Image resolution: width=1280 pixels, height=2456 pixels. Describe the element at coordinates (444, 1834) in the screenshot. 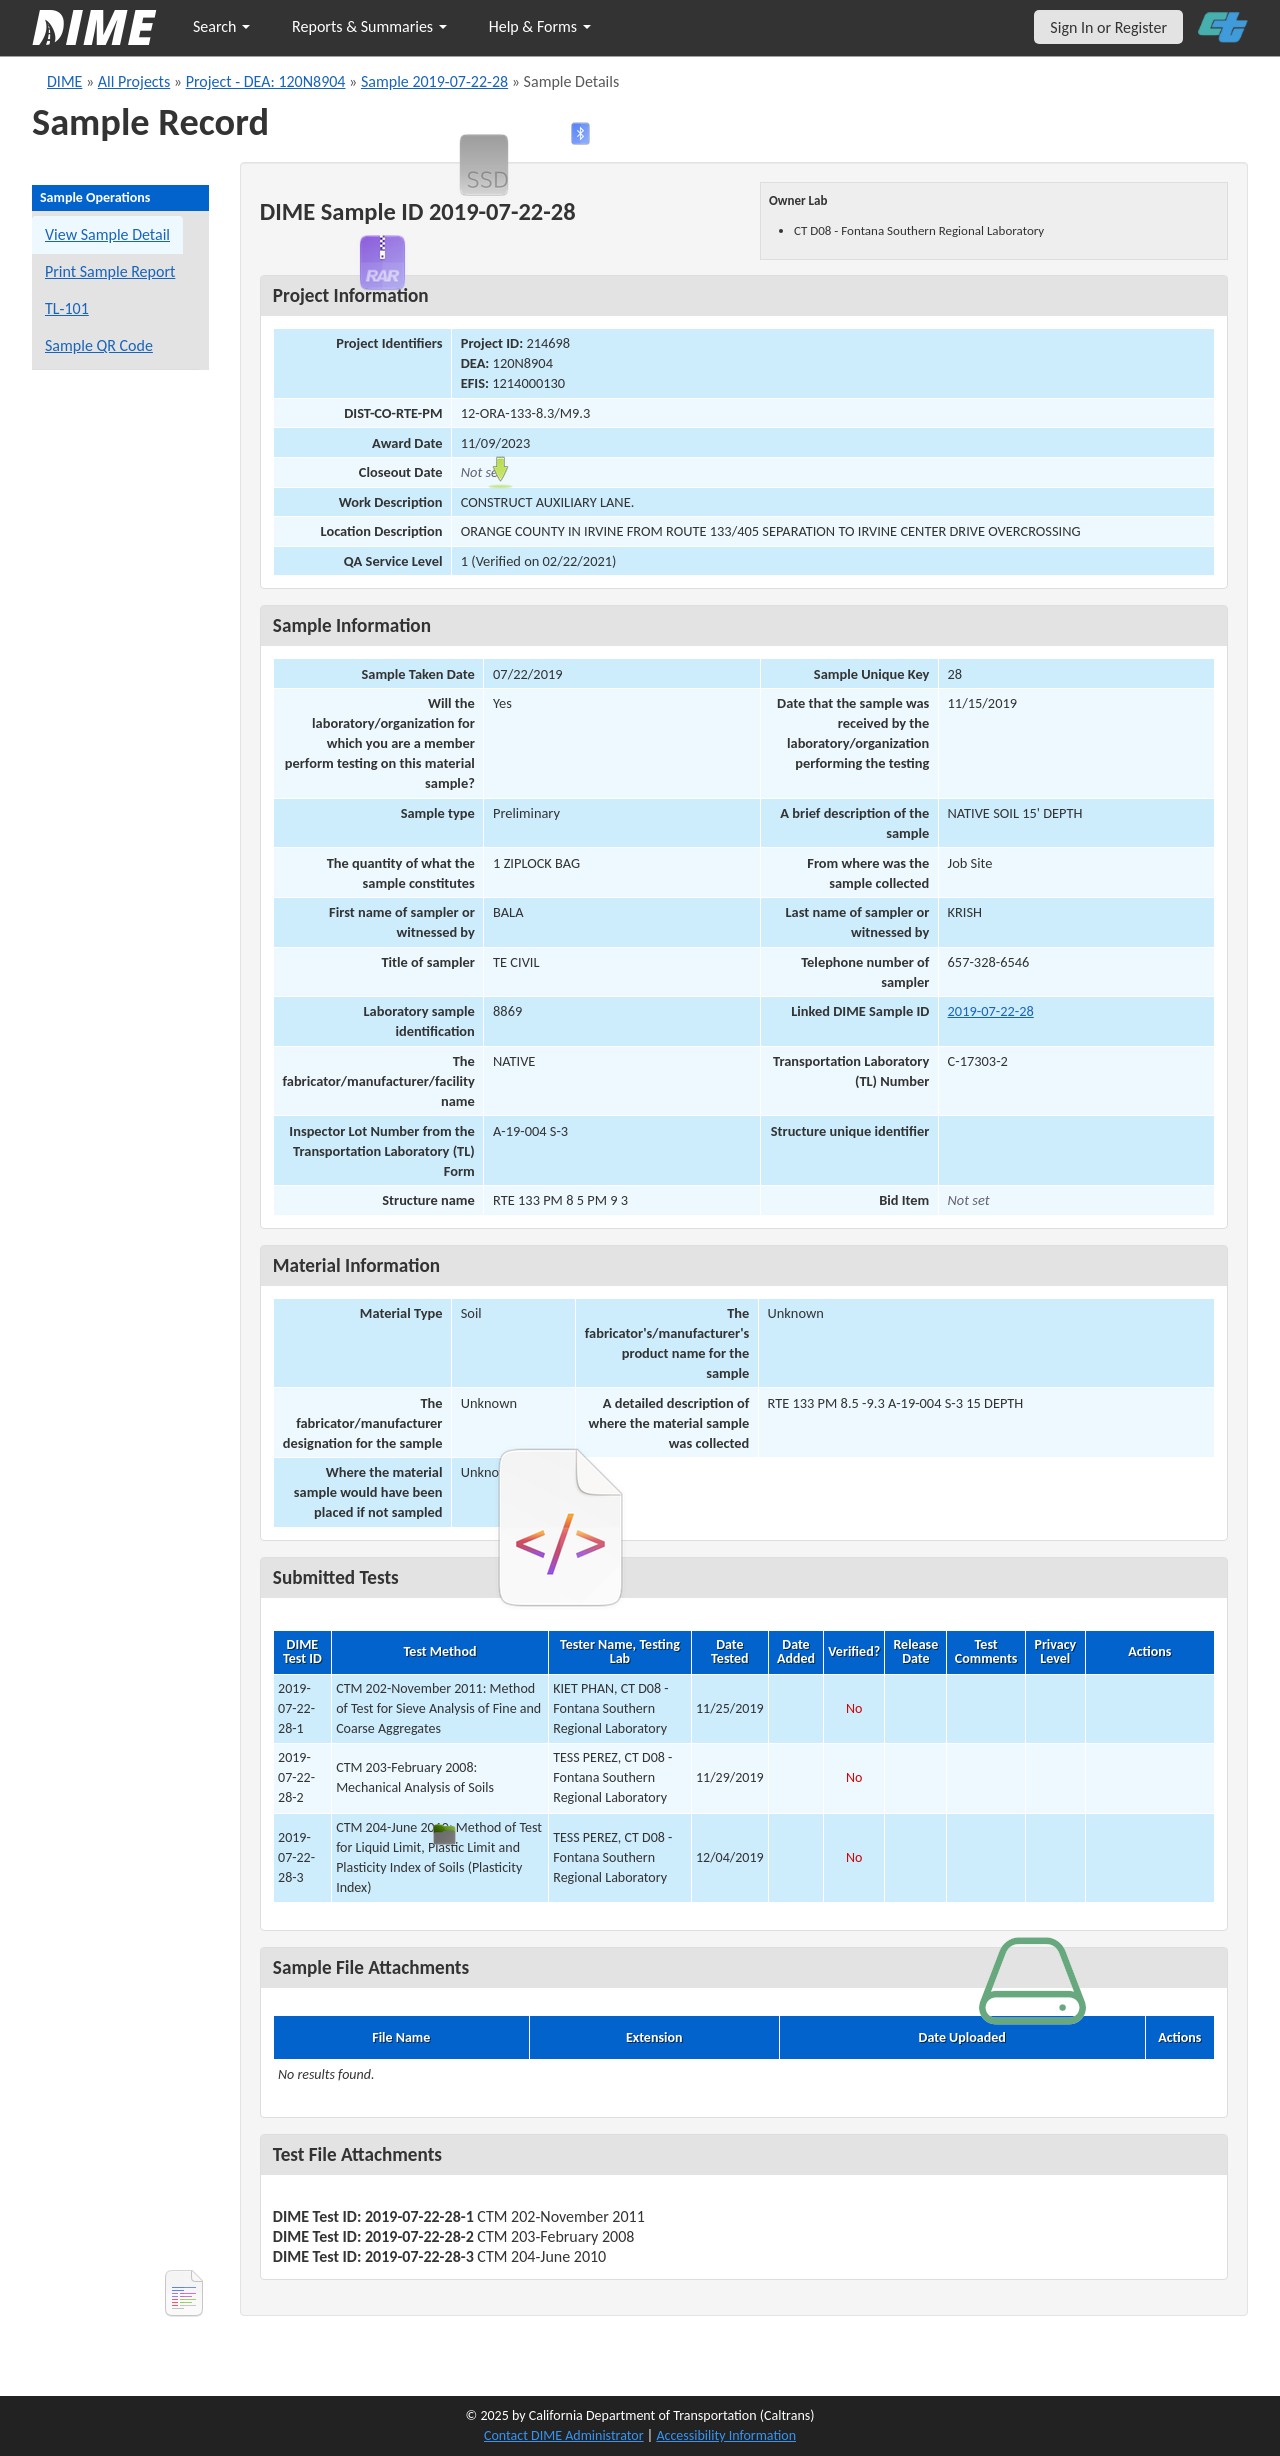

I see `folder ready to accept dragged files` at that location.